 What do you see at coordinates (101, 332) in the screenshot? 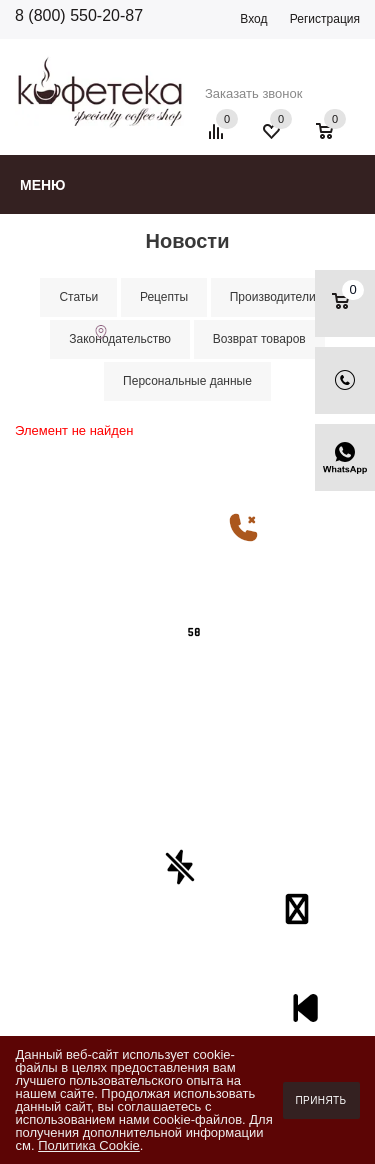
I see `view or set a location on the map` at bounding box center [101, 332].